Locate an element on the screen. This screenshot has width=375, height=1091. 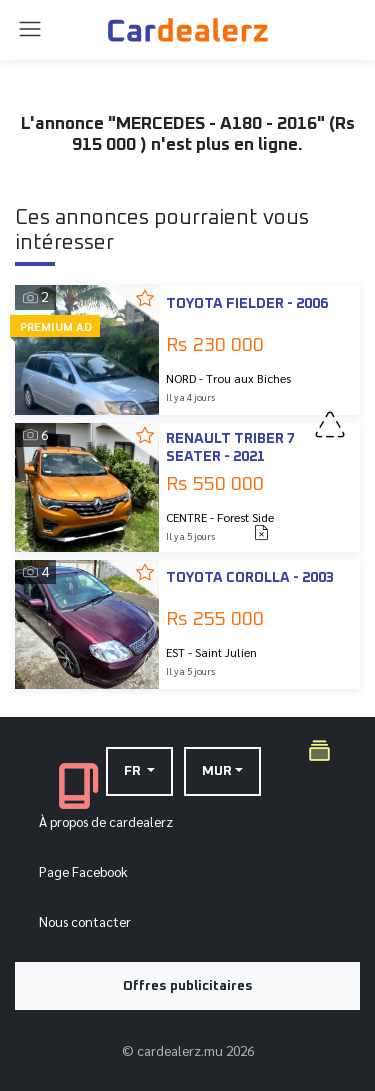
view towel or linen amenities is located at coordinates (77, 786).